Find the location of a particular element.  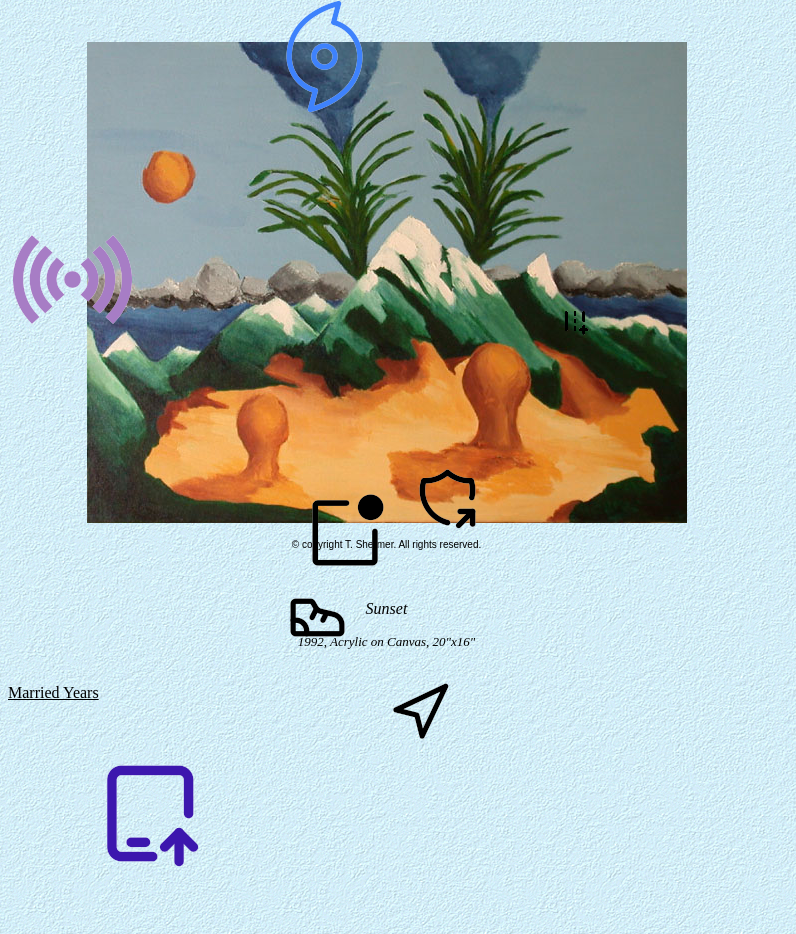

add a new road to the map is located at coordinates (575, 321).